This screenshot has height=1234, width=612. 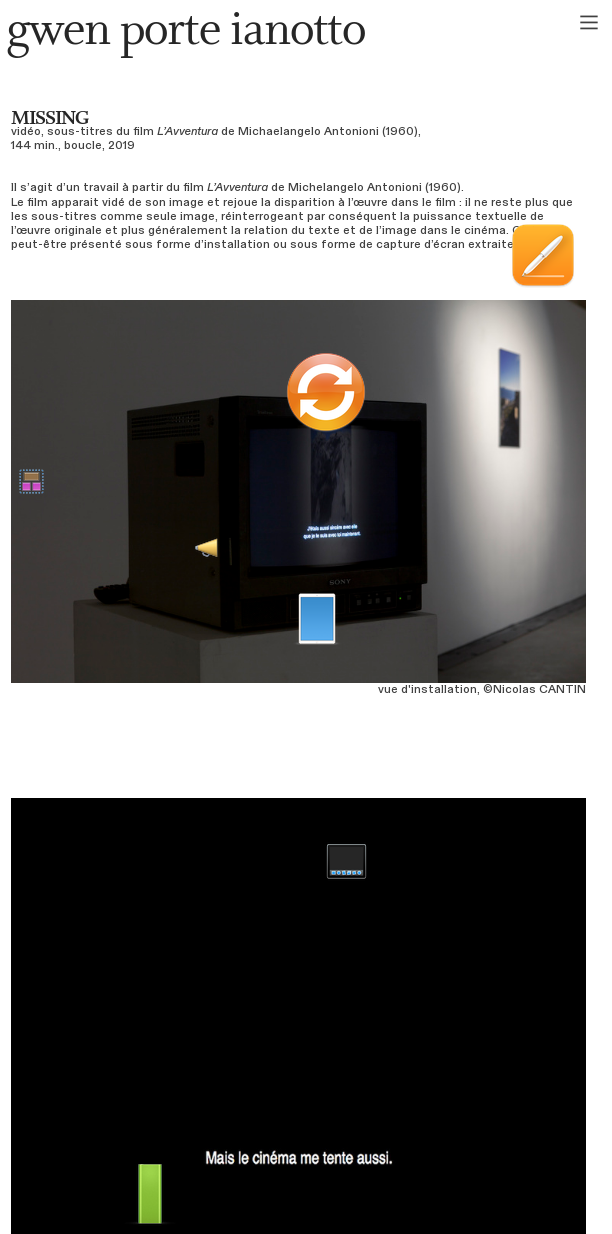 What do you see at coordinates (326, 392) in the screenshot?
I see `sync data across devices` at bounding box center [326, 392].